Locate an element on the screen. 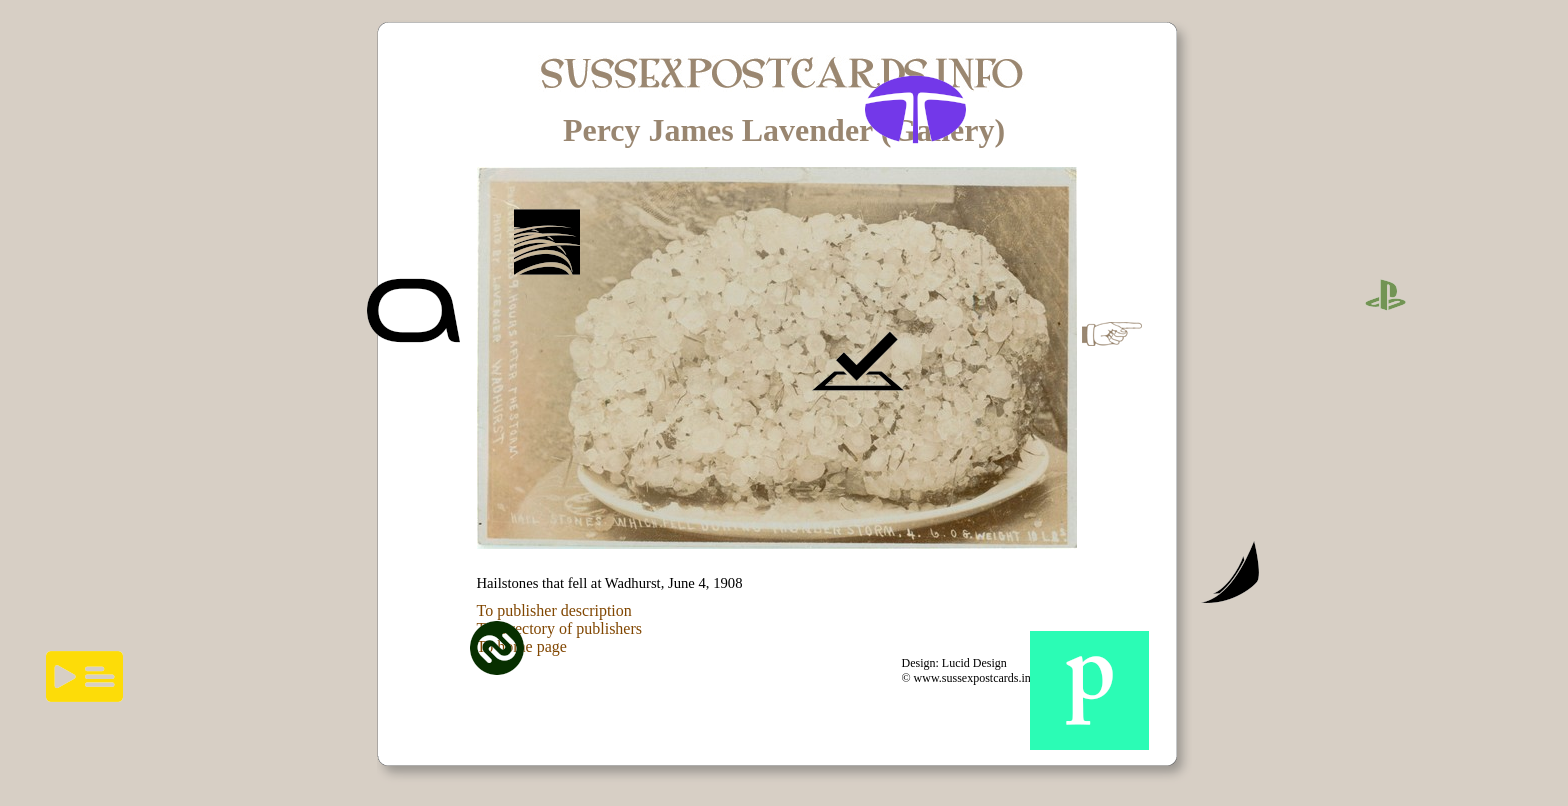  open authy authenticator app is located at coordinates (497, 648).